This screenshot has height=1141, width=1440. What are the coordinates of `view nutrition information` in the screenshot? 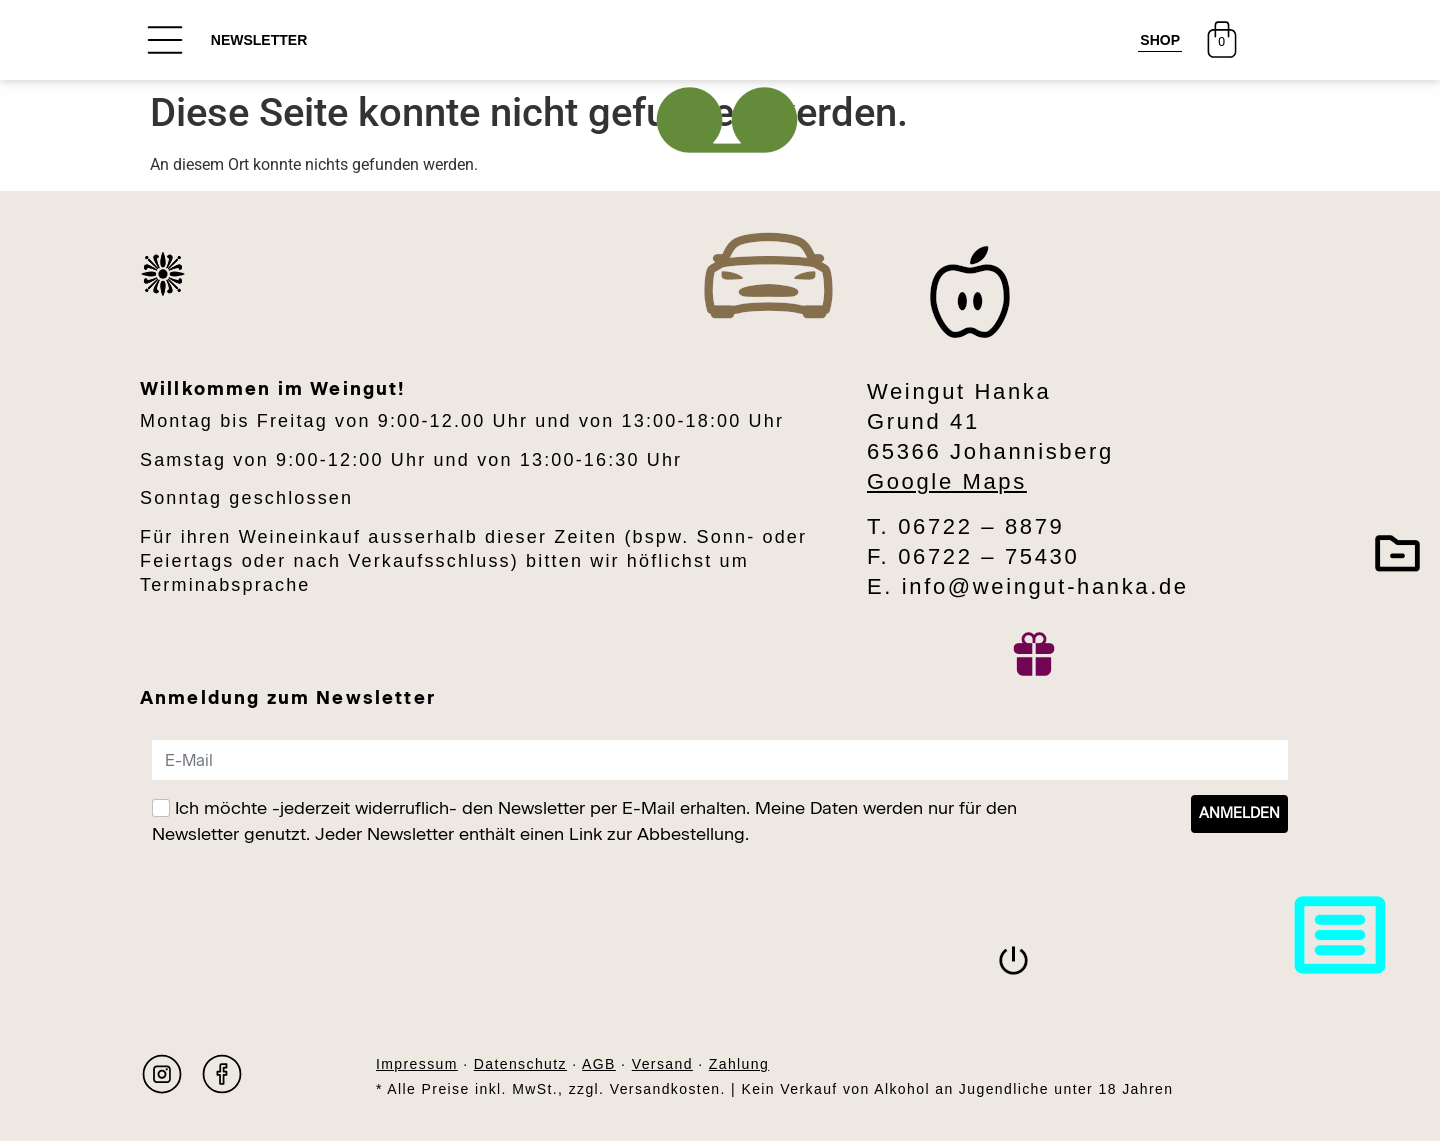 It's located at (970, 292).